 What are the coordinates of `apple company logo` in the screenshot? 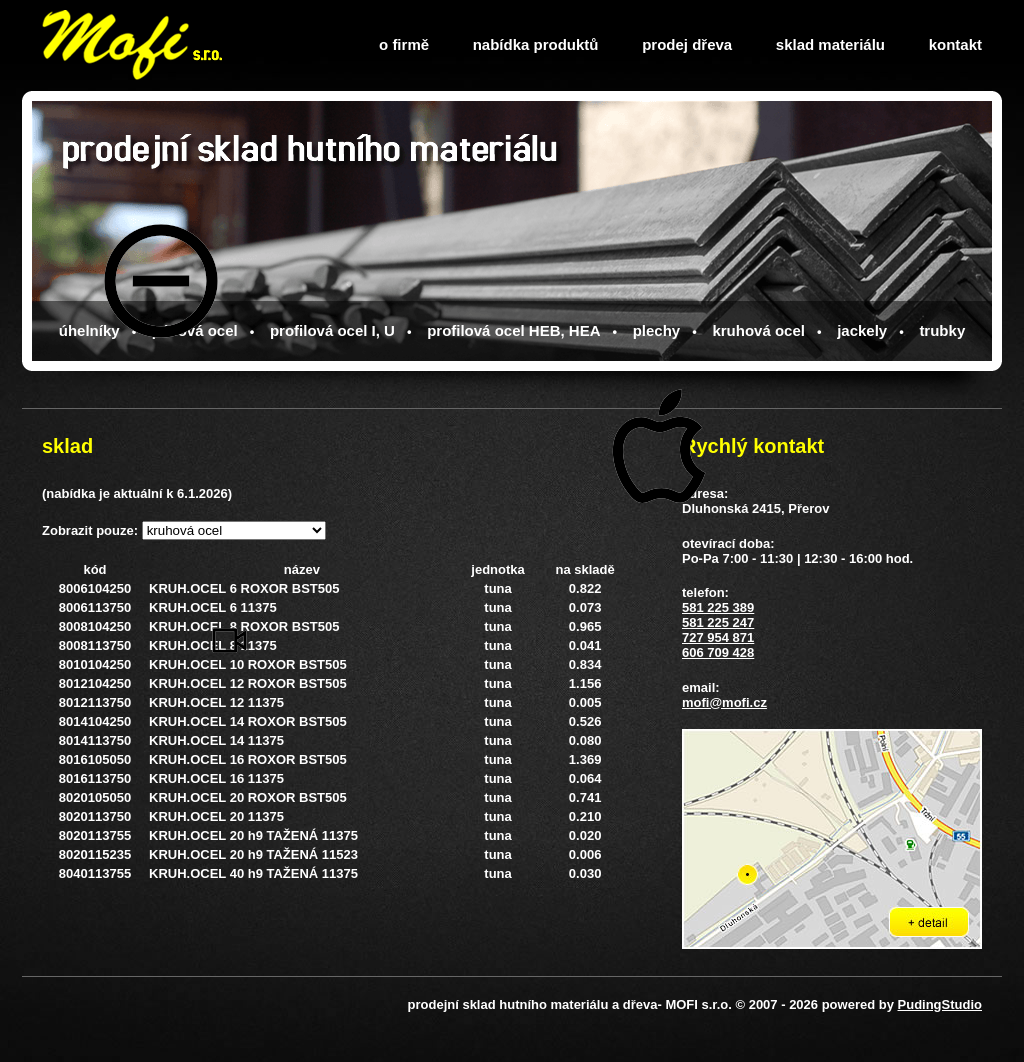 It's located at (661, 446).